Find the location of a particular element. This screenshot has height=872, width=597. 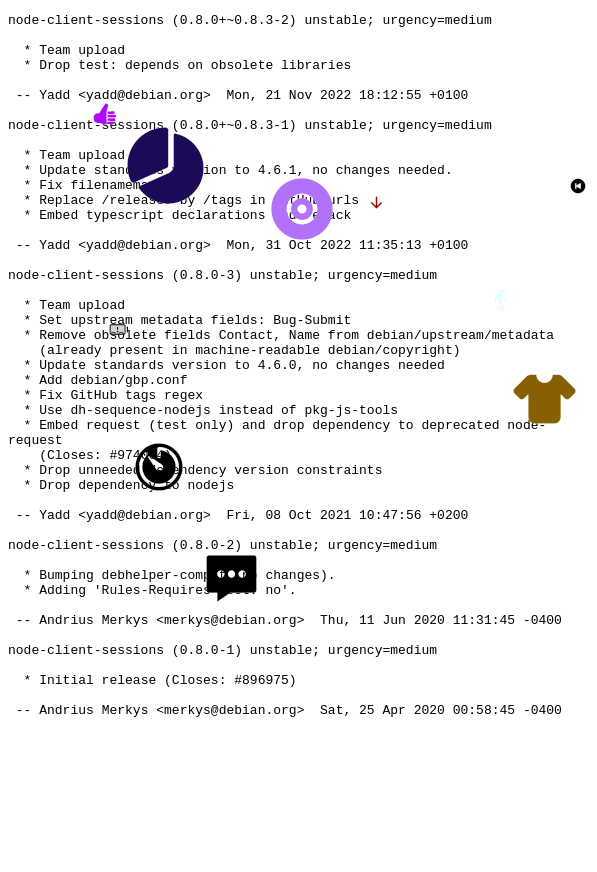

like or approve content is located at coordinates (105, 114).